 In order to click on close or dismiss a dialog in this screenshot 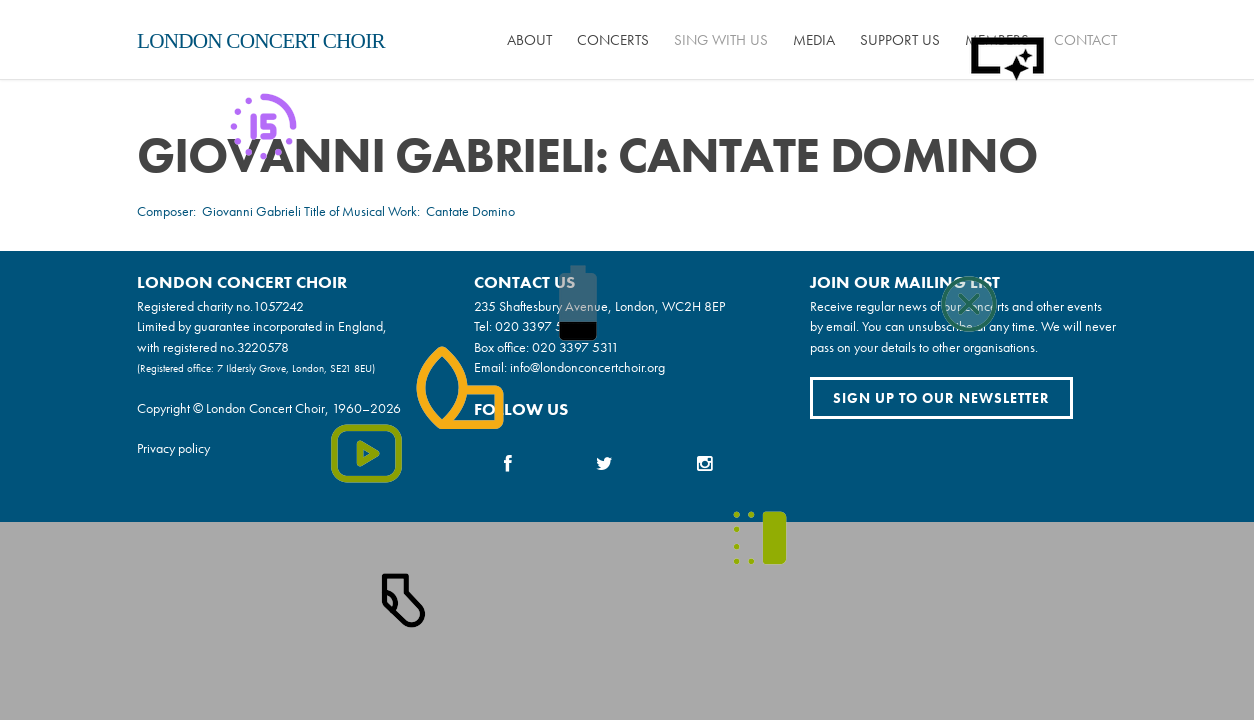, I will do `click(969, 304)`.